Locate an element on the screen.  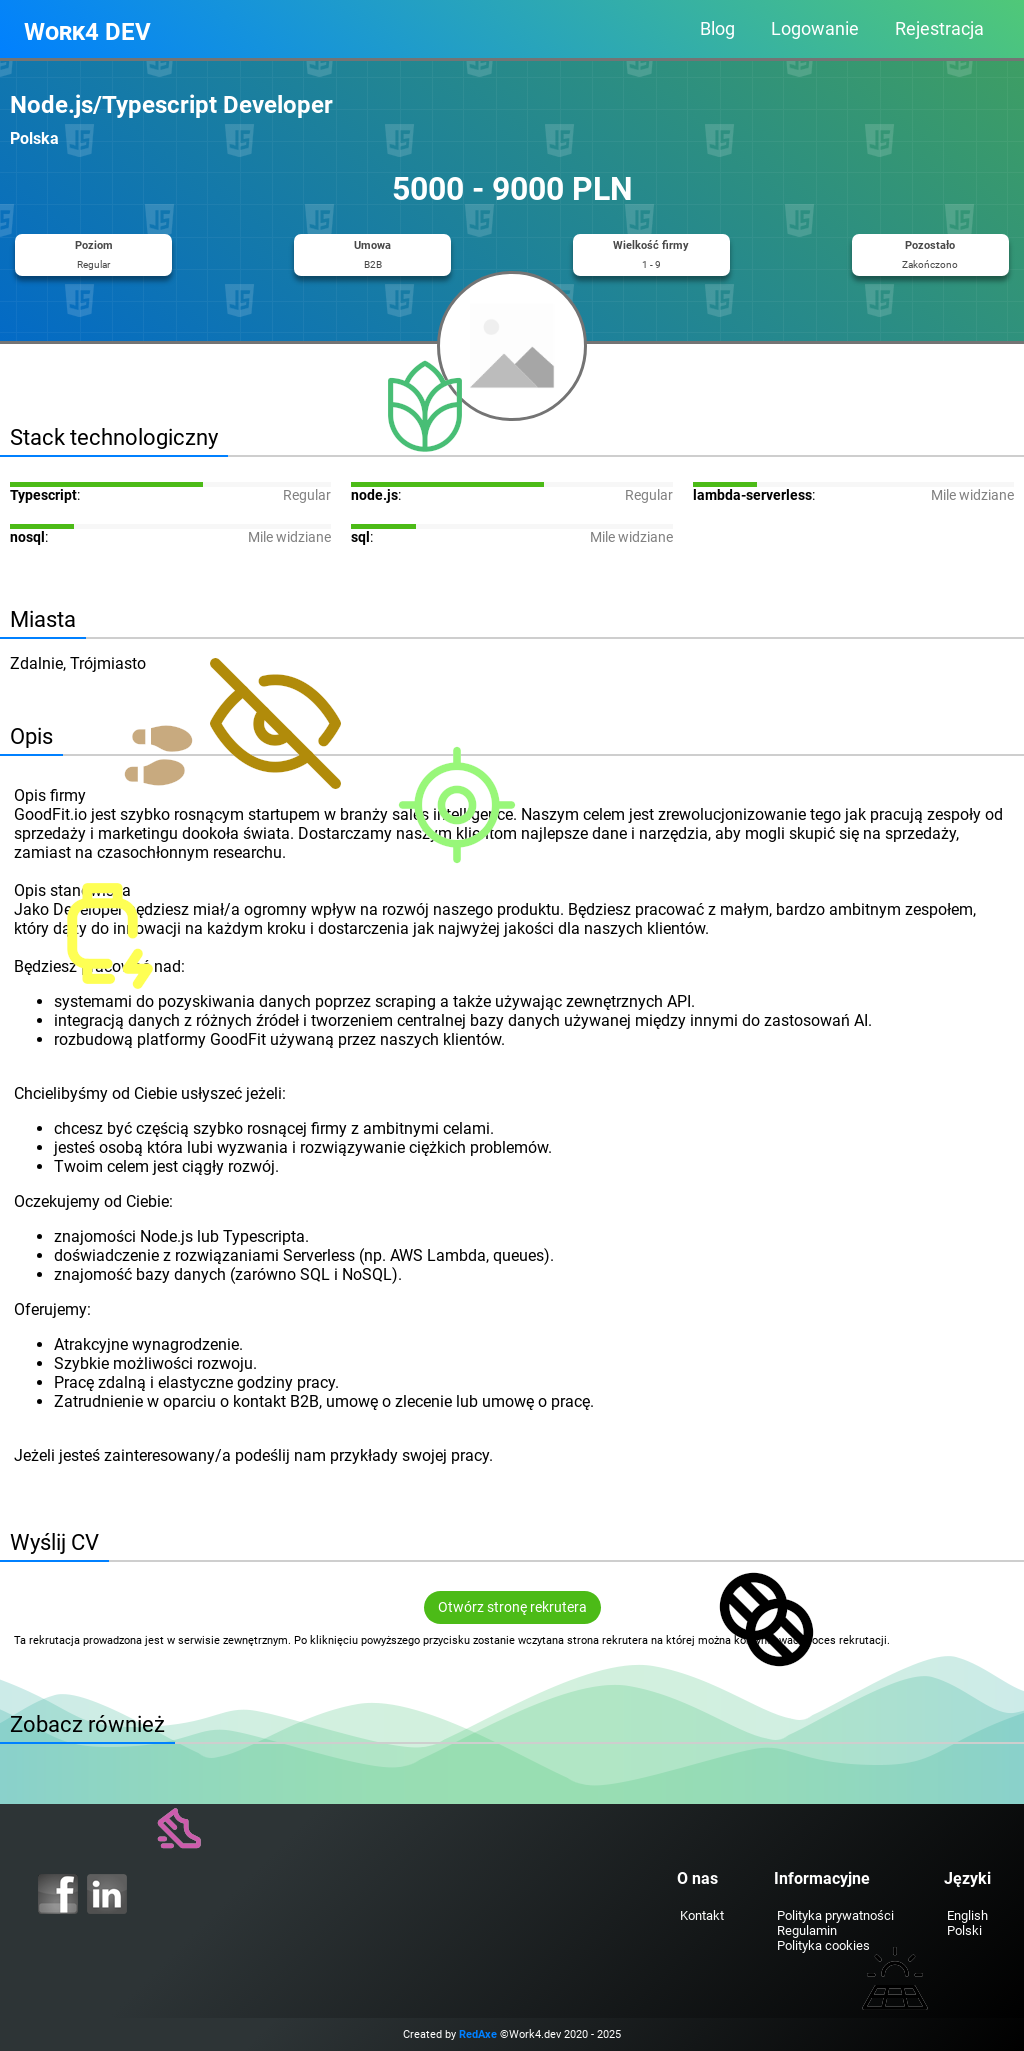
center map on current location is located at coordinates (457, 805).